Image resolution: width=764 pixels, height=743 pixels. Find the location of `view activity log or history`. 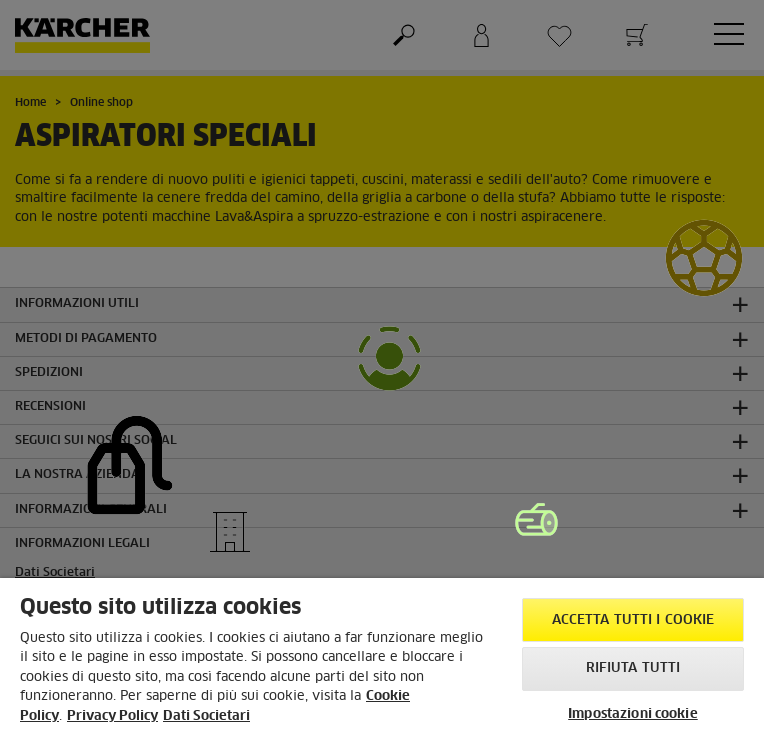

view activity log or history is located at coordinates (536, 521).